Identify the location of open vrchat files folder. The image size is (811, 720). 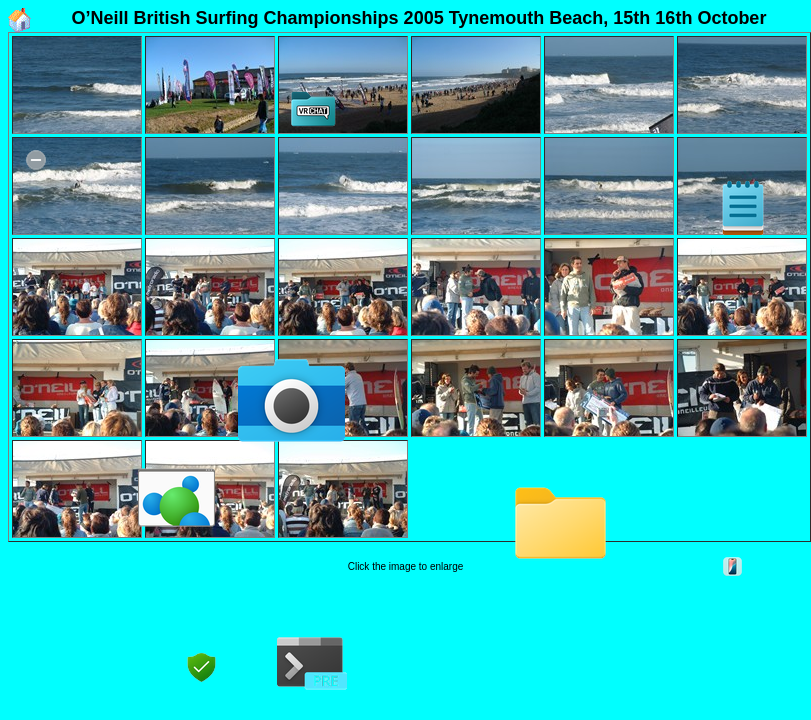
(313, 110).